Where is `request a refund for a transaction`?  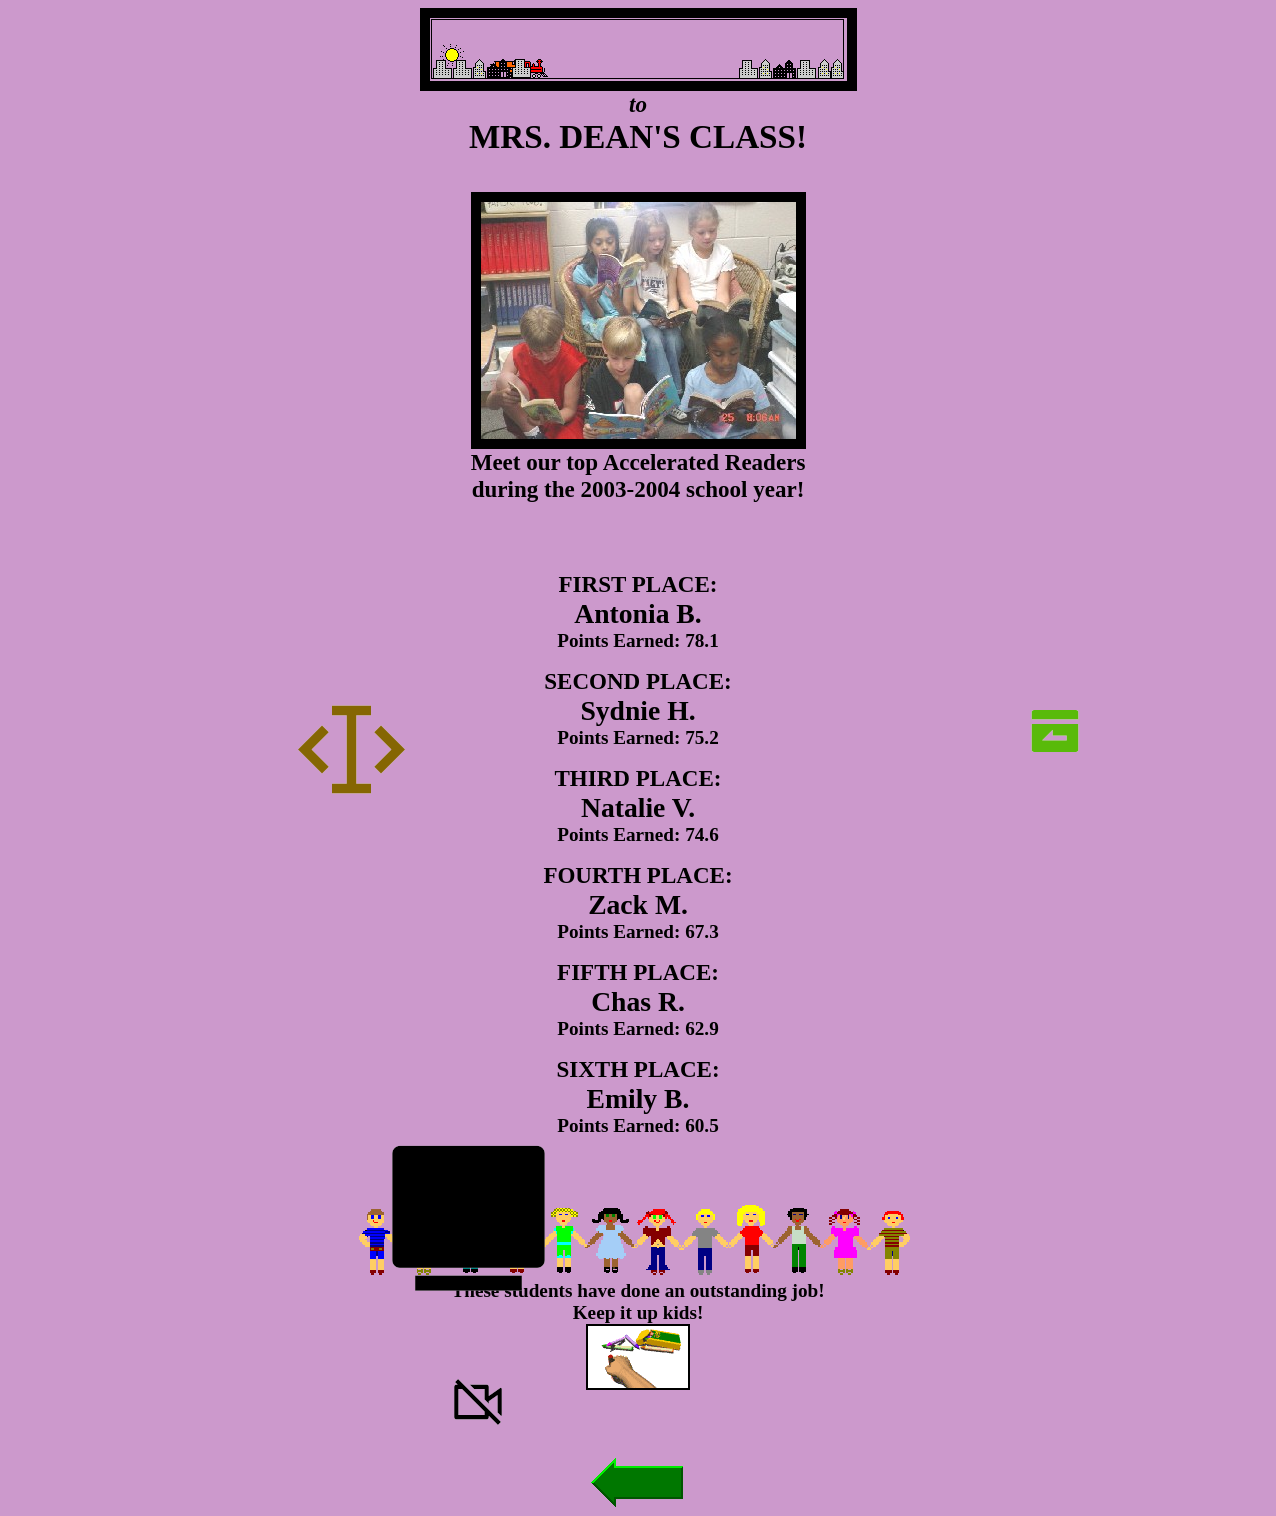
request a refund for a transaction is located at coordinates (1055, 731).